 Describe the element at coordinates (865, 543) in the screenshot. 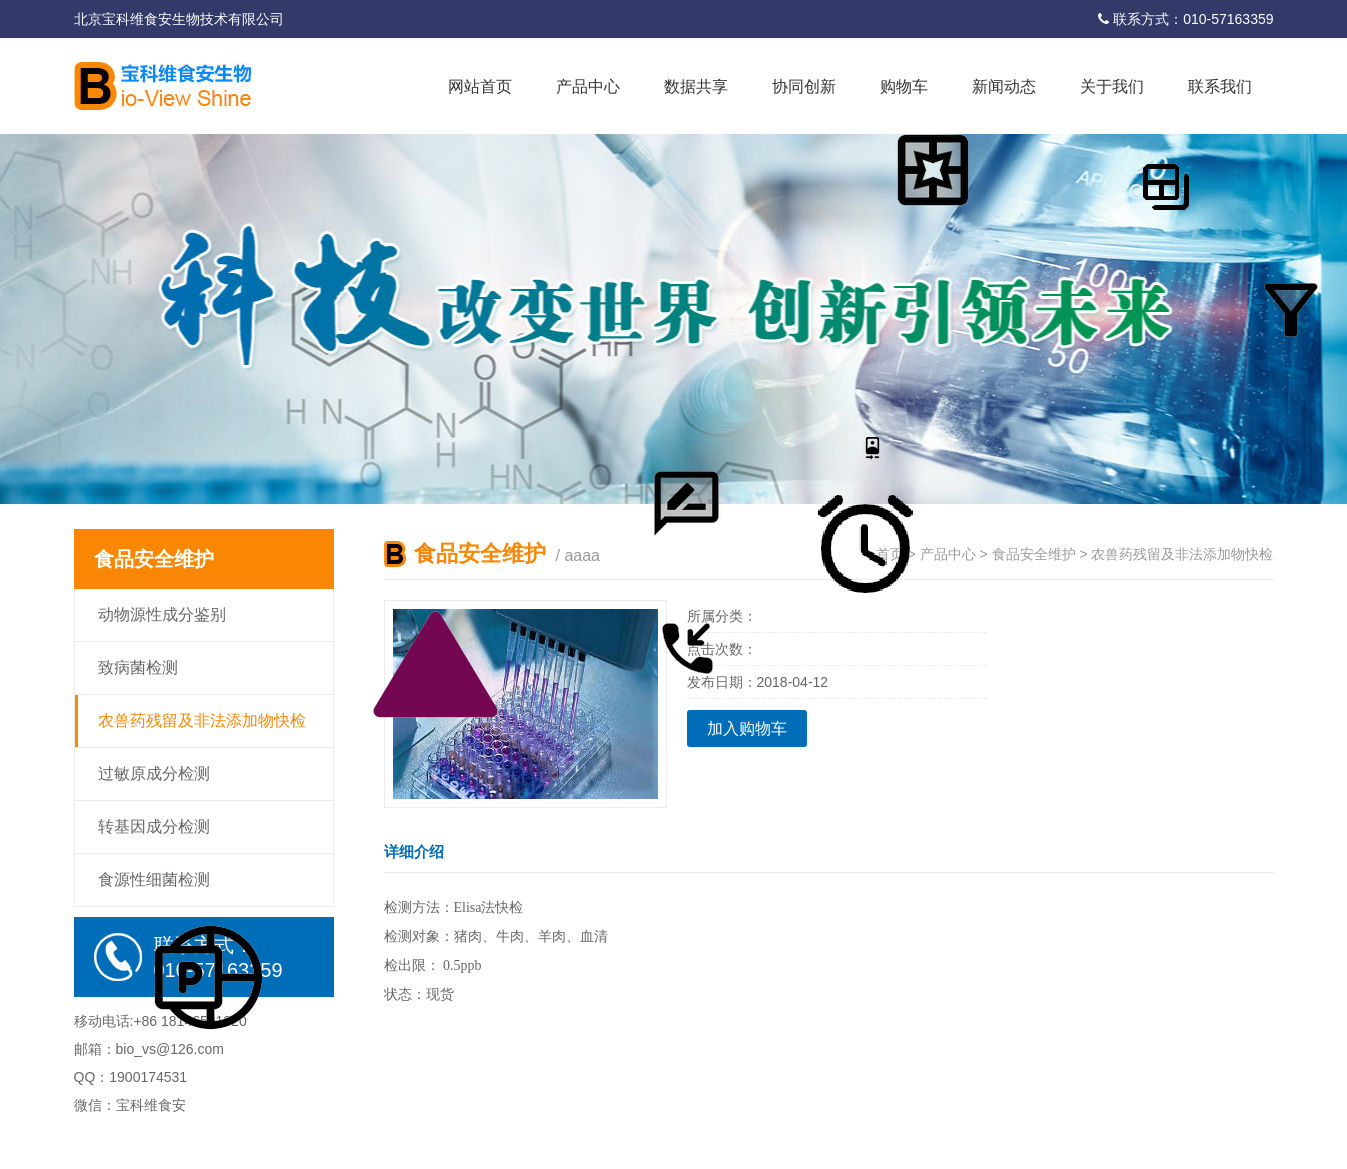

I see `set or view alarms` at that location.